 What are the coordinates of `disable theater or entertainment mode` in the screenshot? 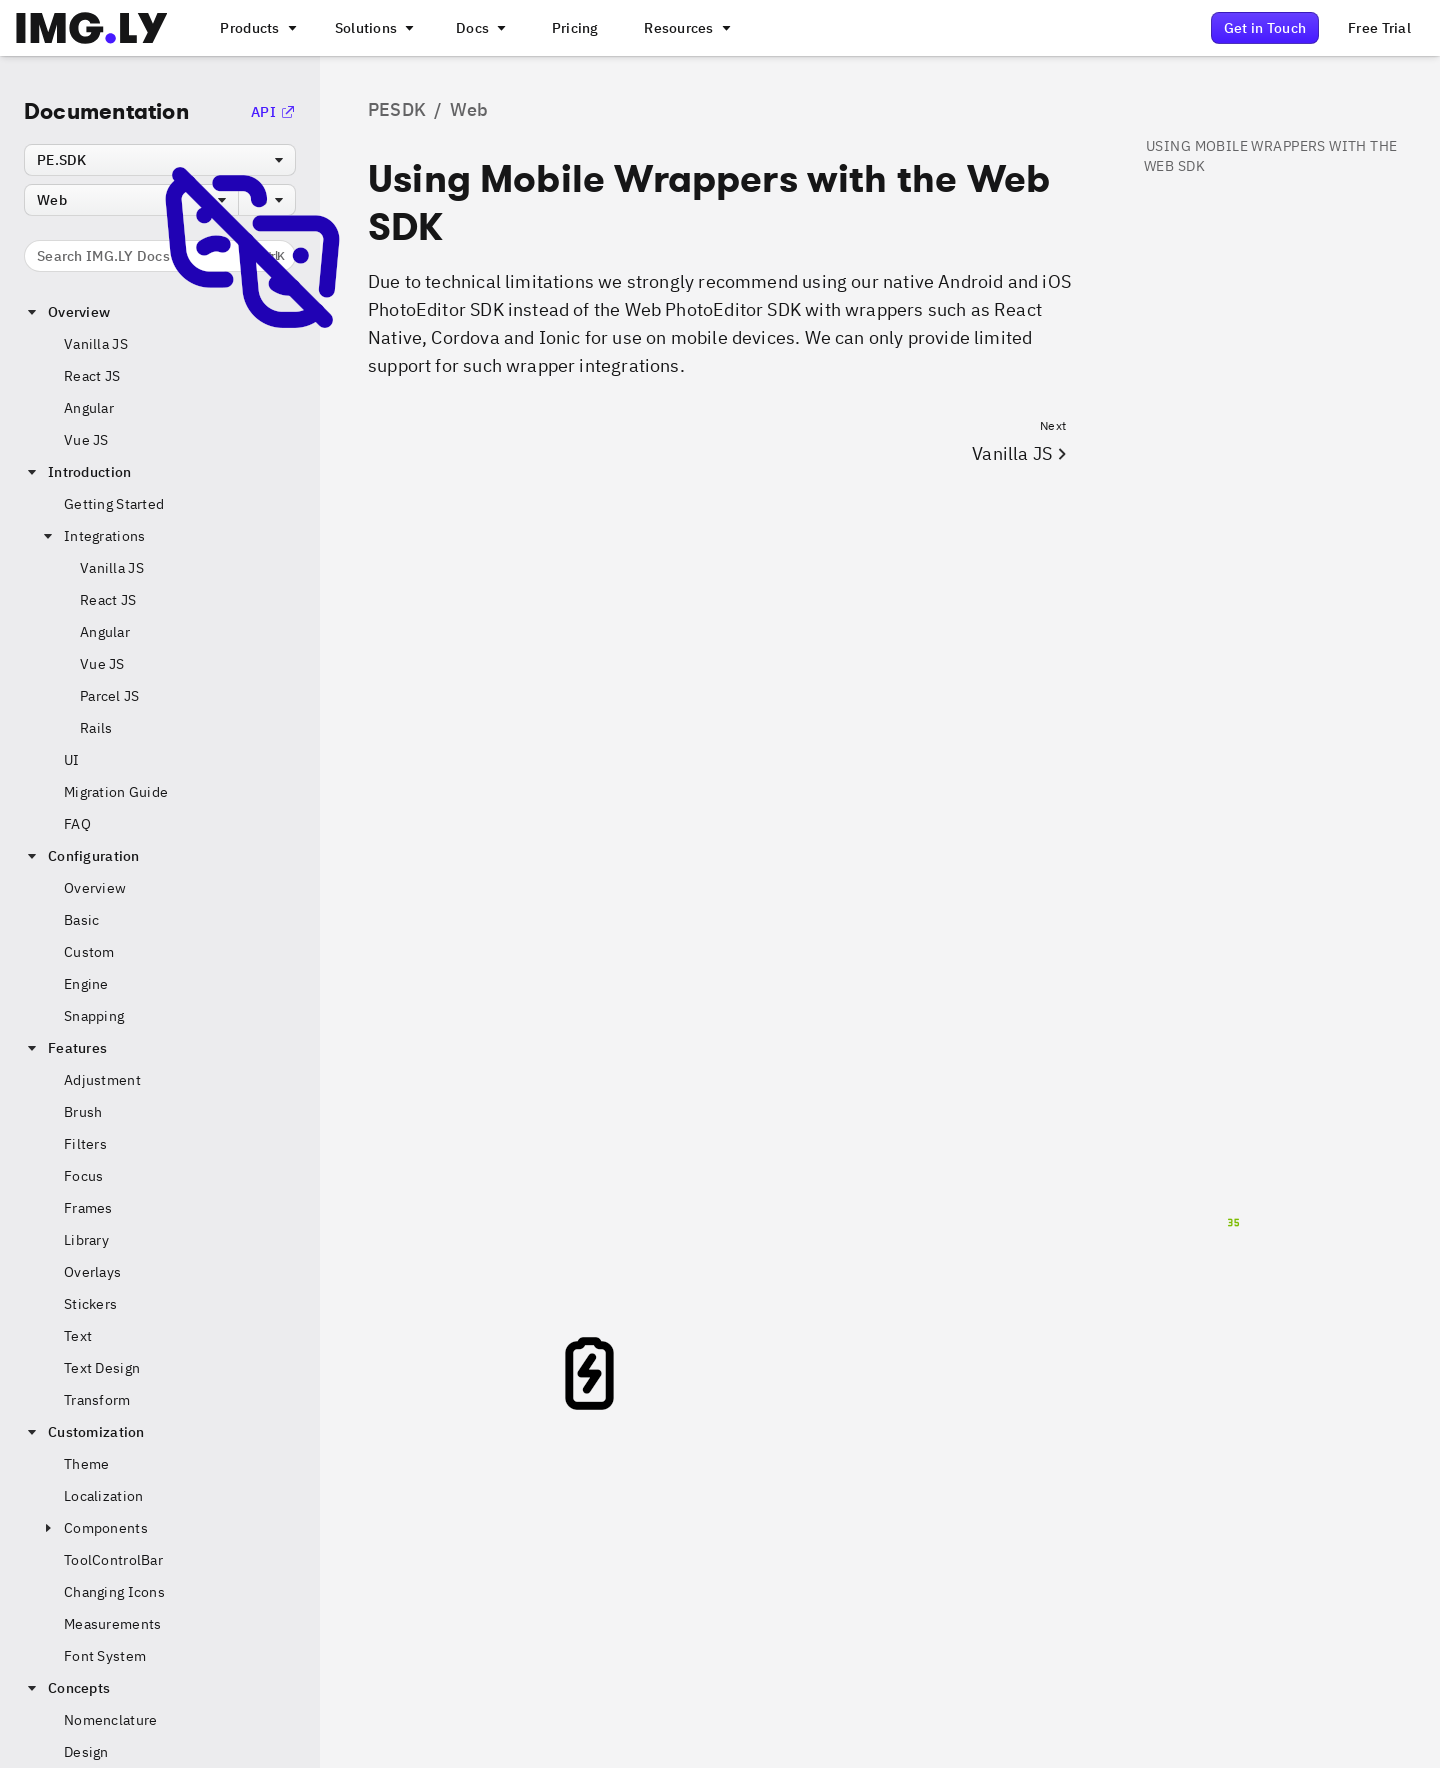 It's located at (252, 247).